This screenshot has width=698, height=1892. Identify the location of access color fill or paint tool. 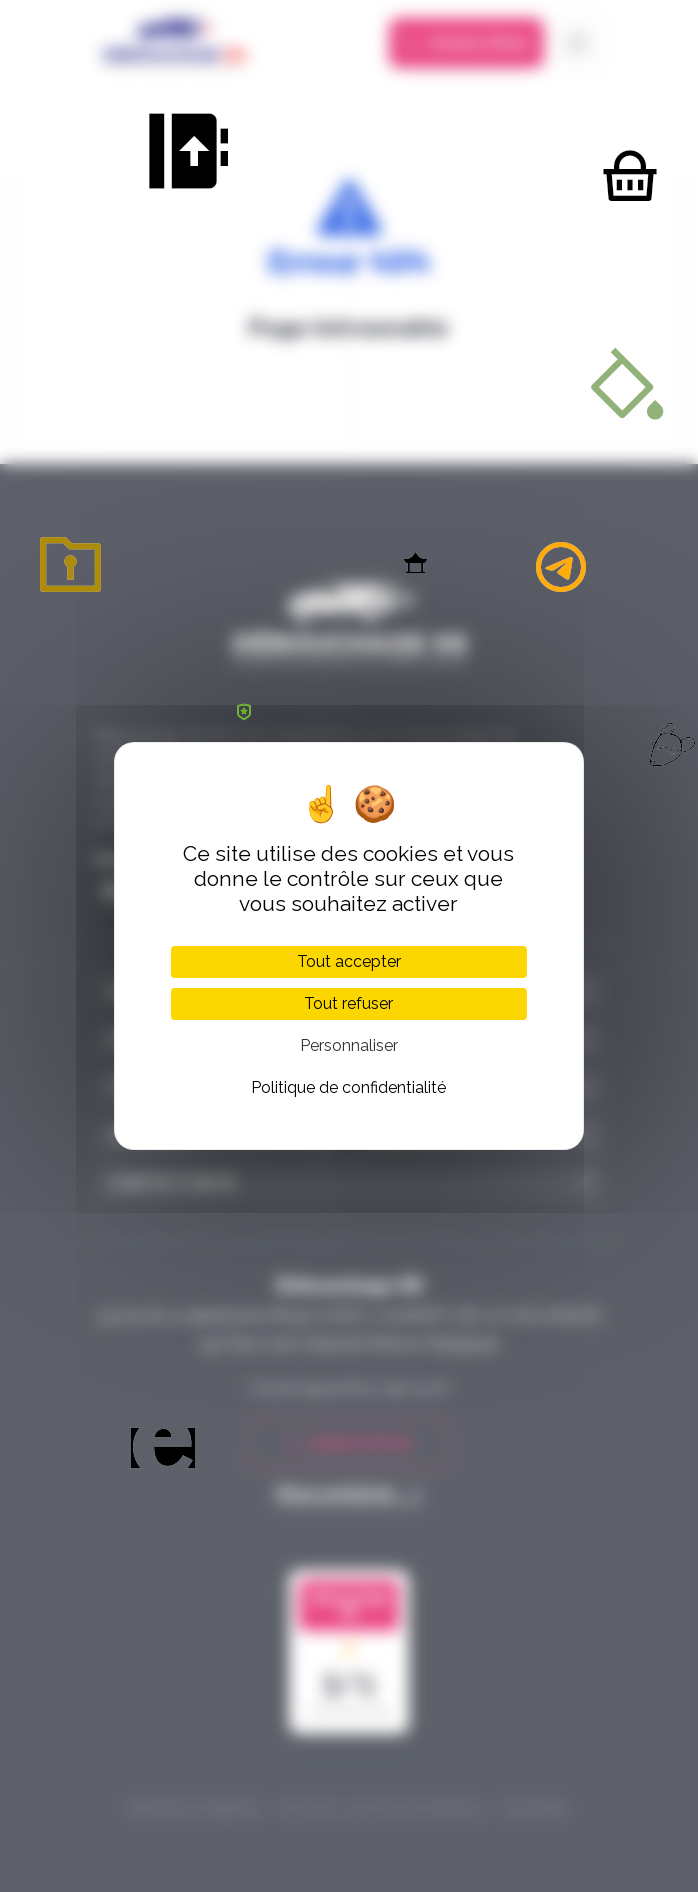
(625, 383).